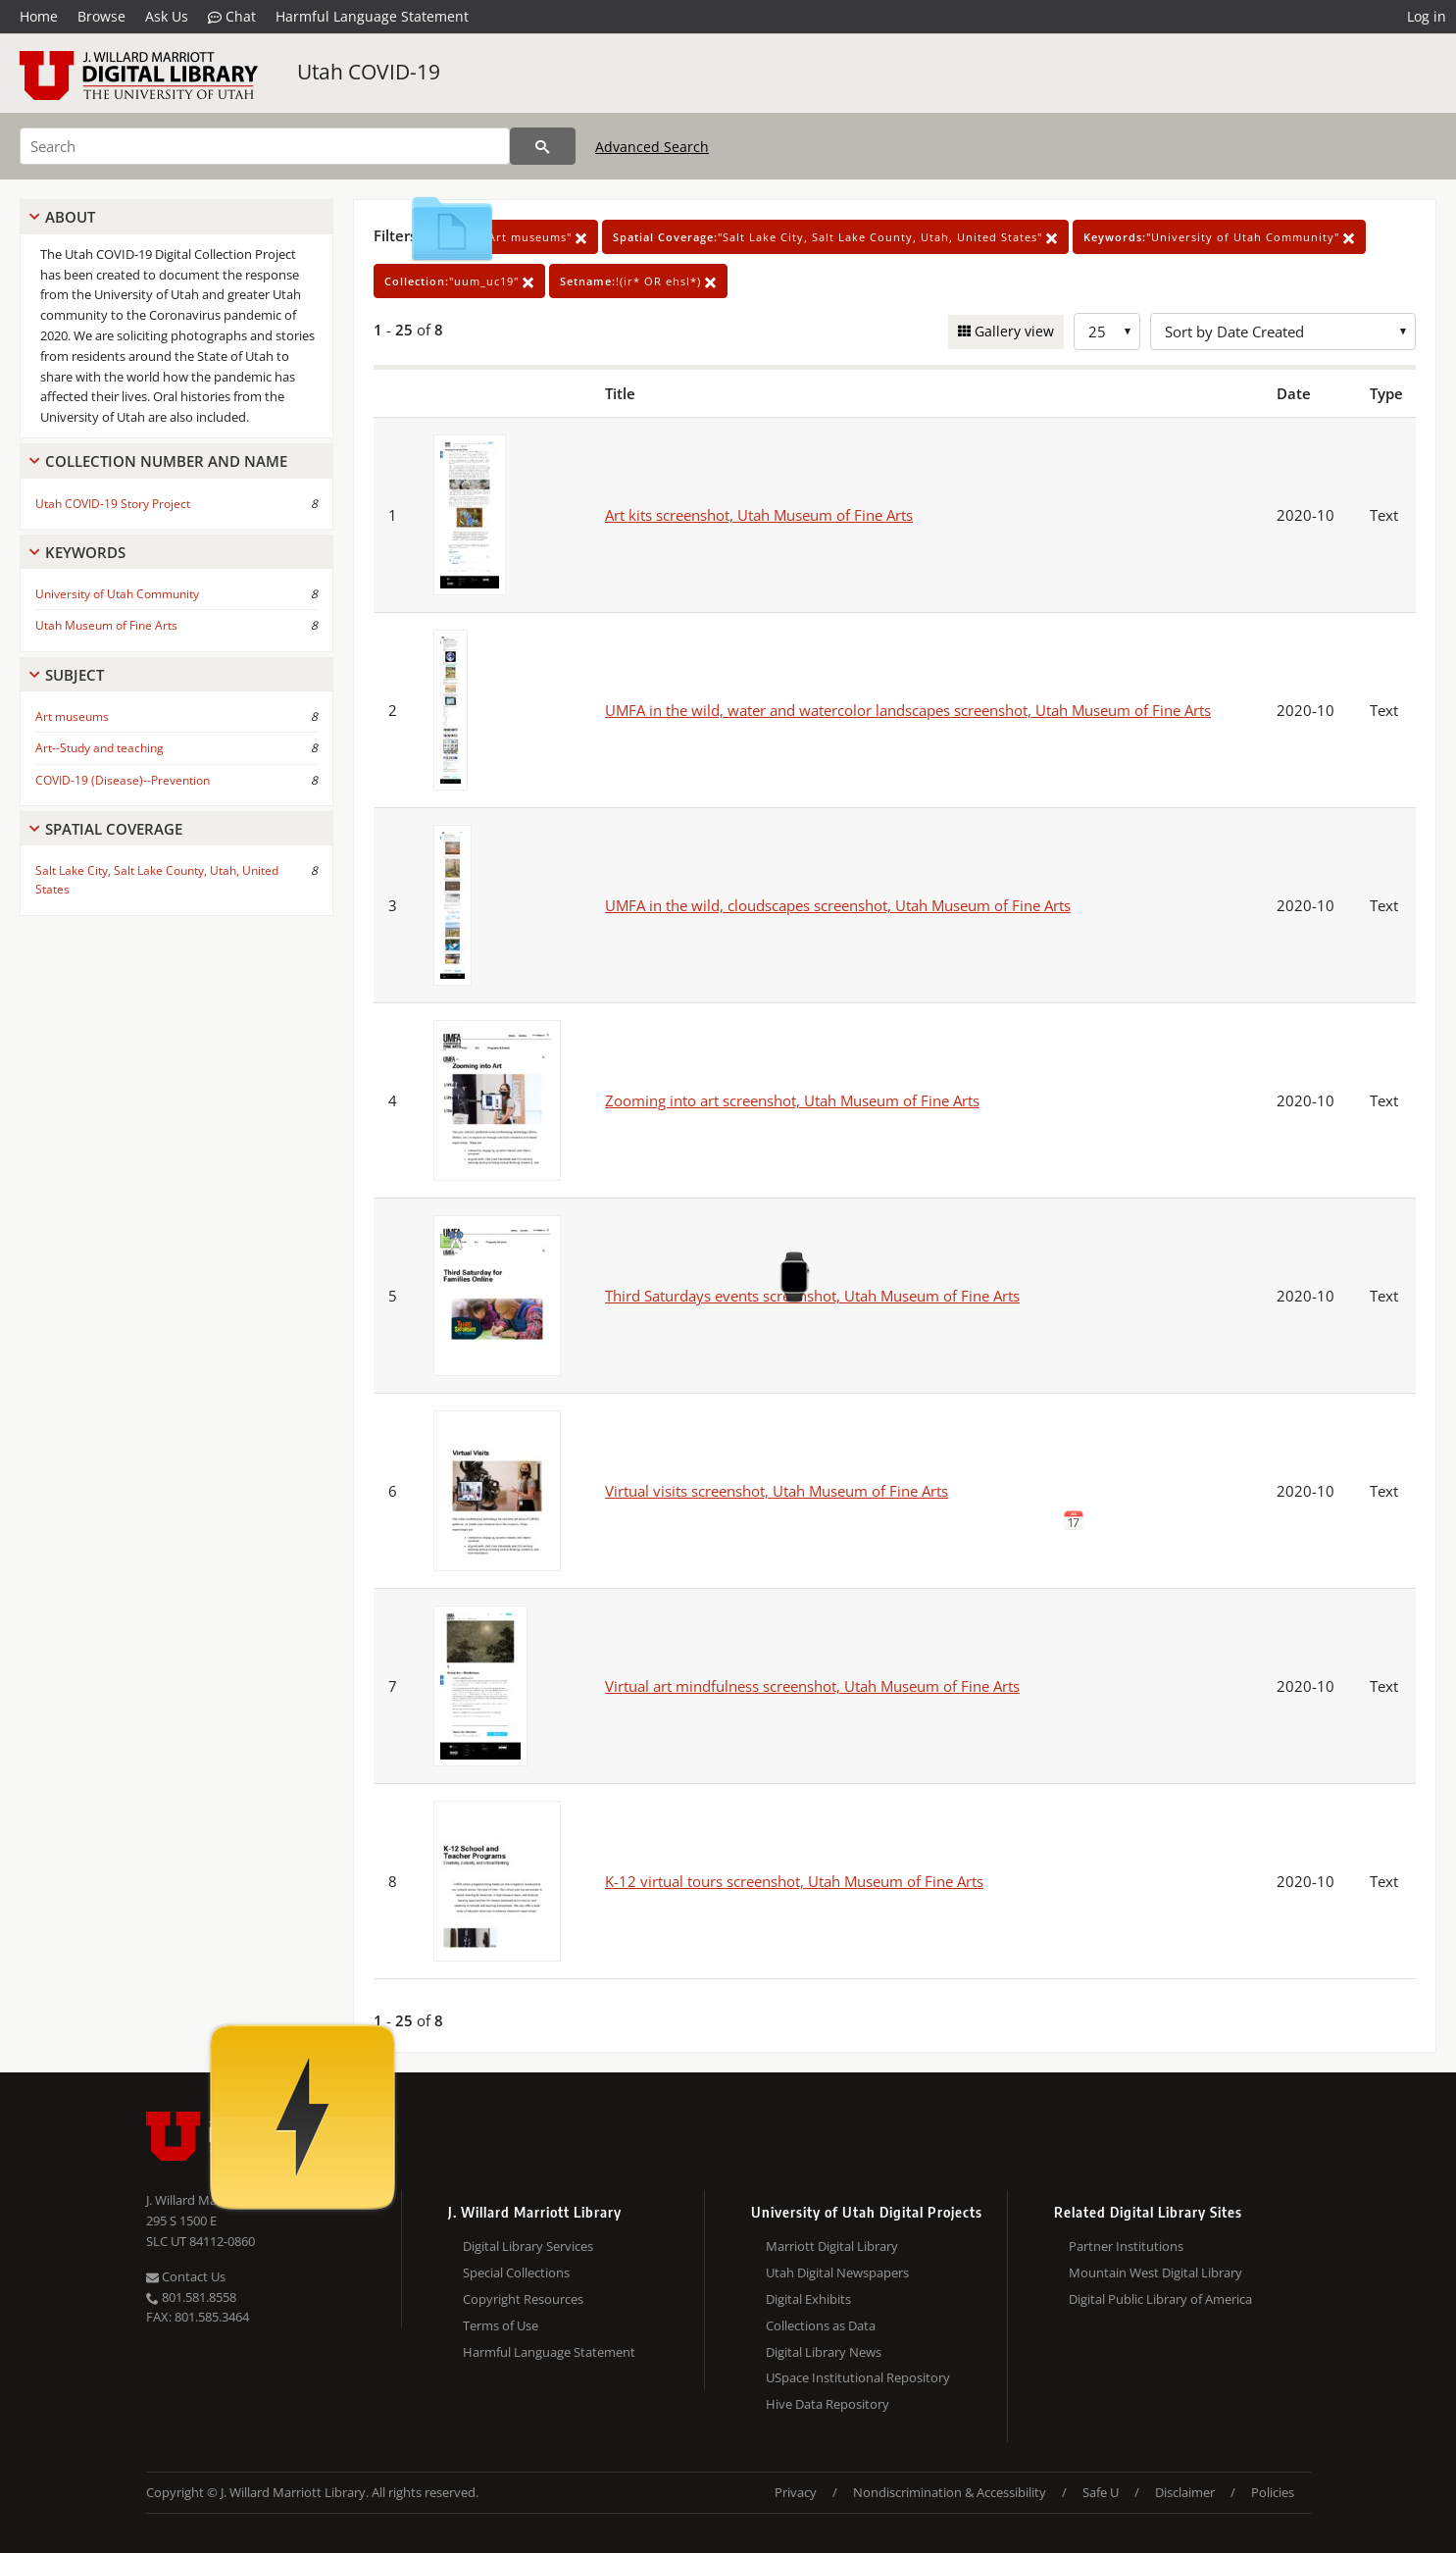 This screenshot has width=1456, height=2553. What do you see at coordinates (1074, 1520) in the screenshot?
I see `view calendar events and reminders` at bounding box center [1074, 1520].